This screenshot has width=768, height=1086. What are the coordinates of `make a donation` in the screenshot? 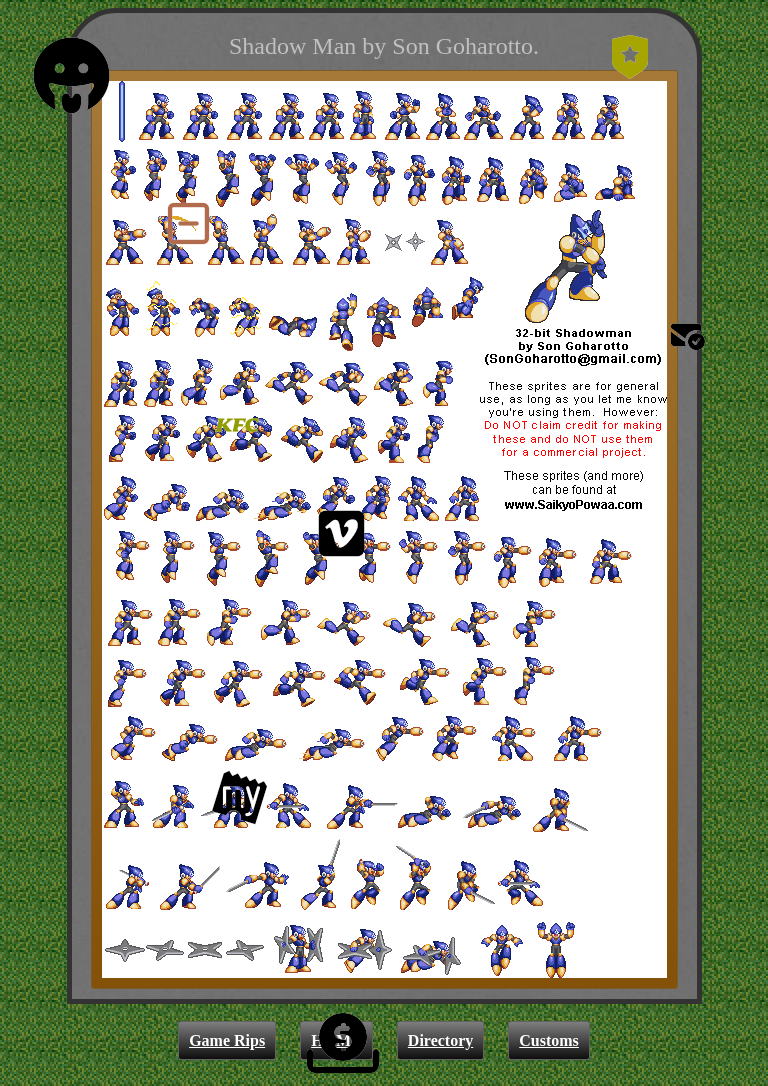 It's located at (343, 1041).